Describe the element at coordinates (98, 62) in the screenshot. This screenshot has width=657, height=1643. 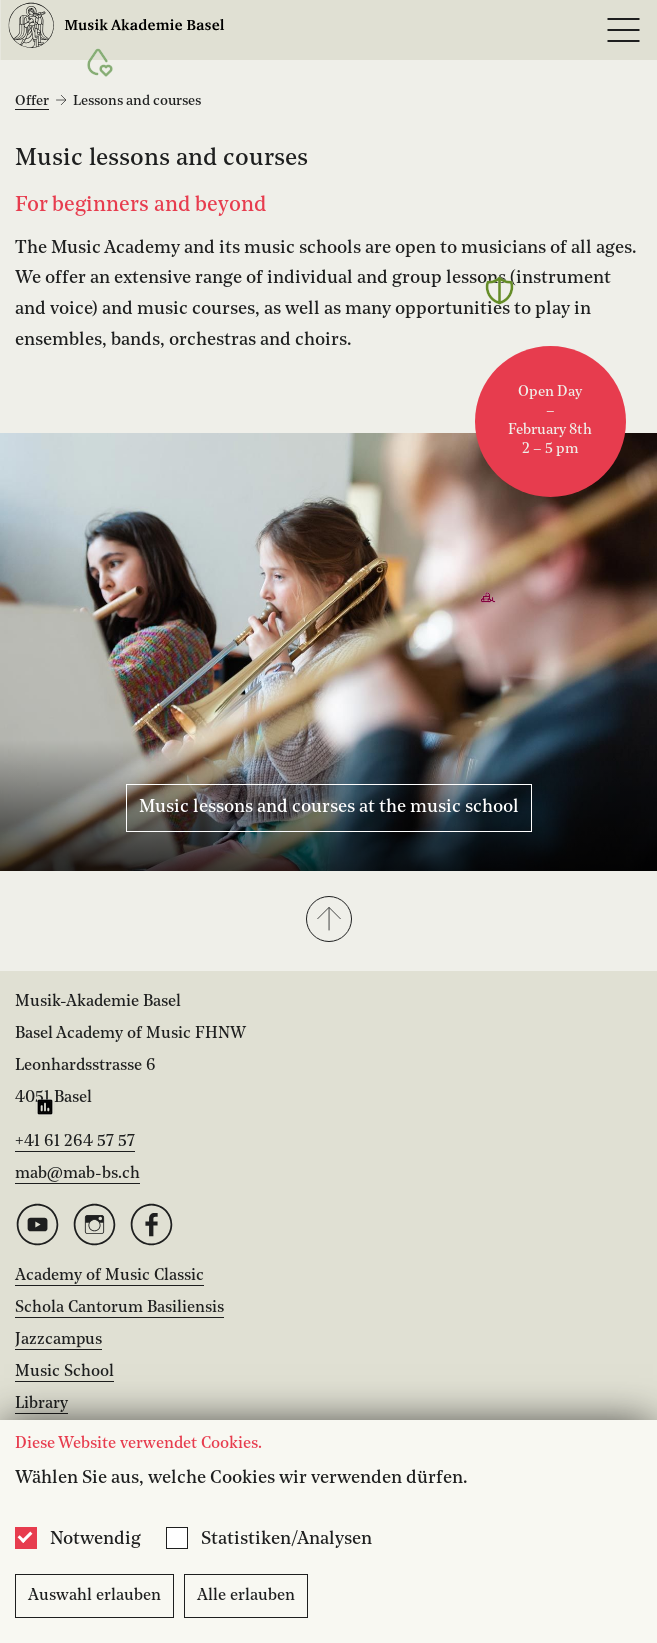
I see `donate blood or support blood donation` at that location.